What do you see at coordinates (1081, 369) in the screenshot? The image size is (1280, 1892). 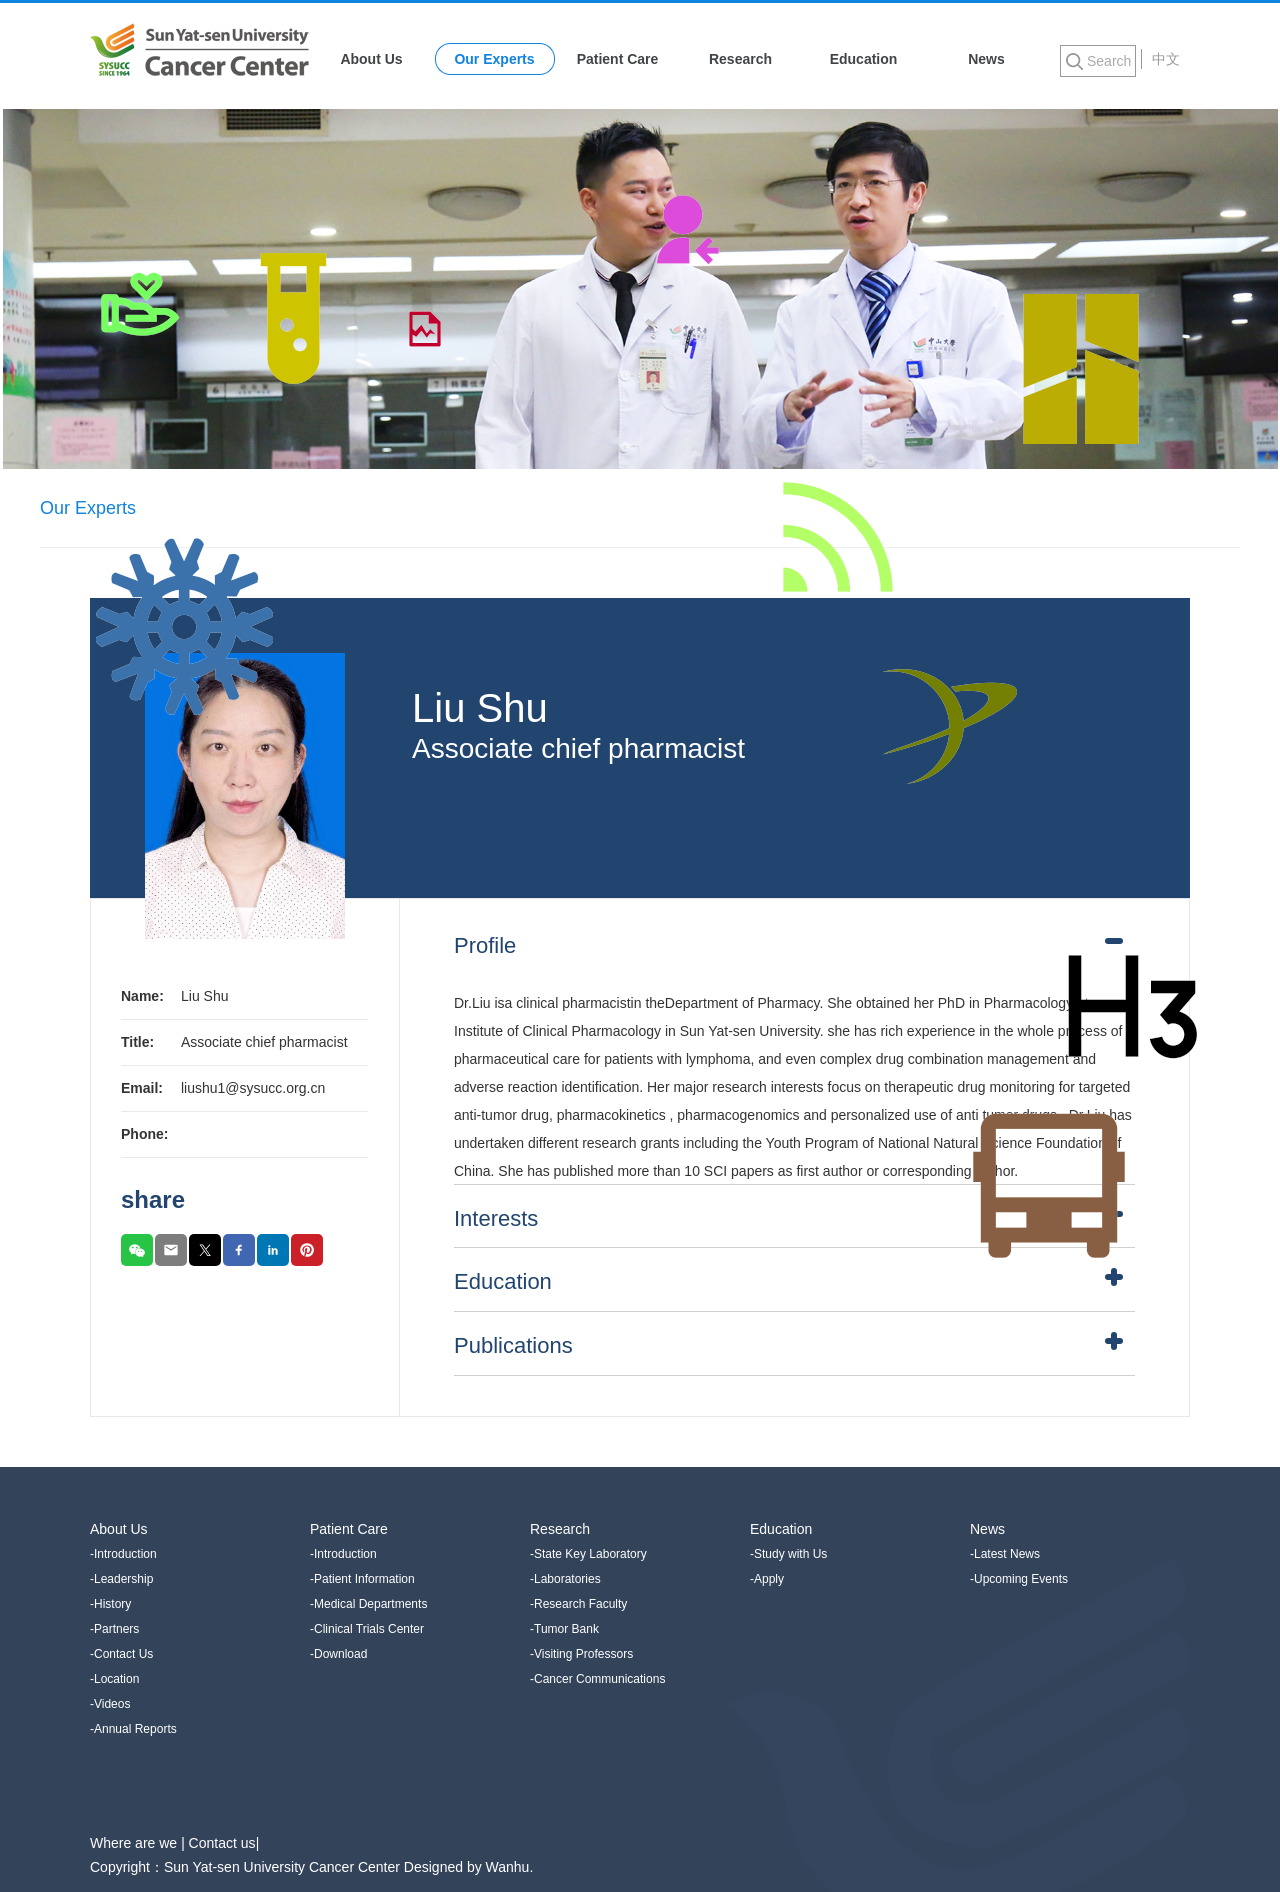 I see `open the Bambu Lab app or dashboard` at bounding box center [1081, 369].